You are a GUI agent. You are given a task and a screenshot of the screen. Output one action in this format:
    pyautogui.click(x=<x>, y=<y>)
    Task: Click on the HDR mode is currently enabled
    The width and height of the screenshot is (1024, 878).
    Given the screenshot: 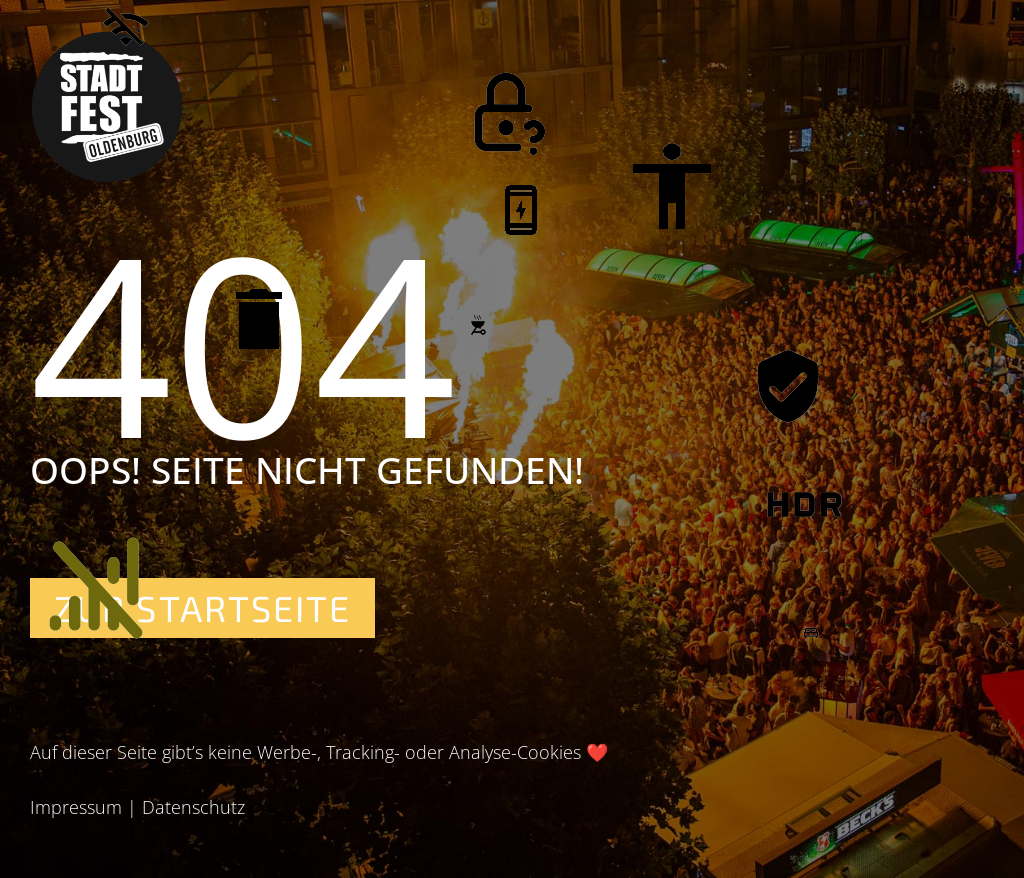 What is the action you would take?
    pyautogui.click(x=804, y=504)
    